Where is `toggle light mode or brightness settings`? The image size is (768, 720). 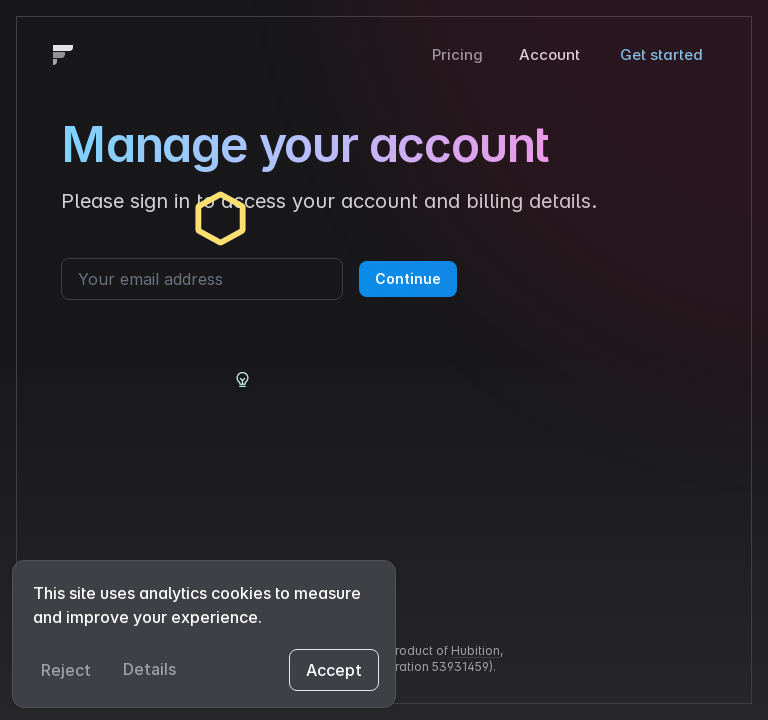
toggle light mode or brightness settings is located at coordinates (242, 379).